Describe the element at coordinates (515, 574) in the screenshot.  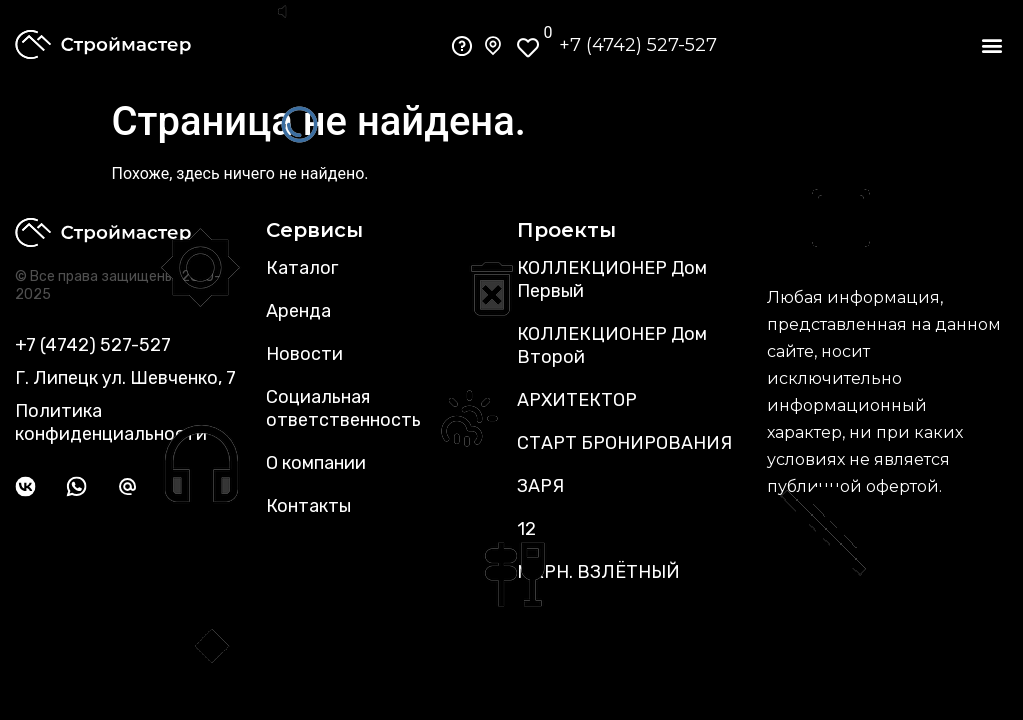
I see `browse tapas or small plates menu` at that location.